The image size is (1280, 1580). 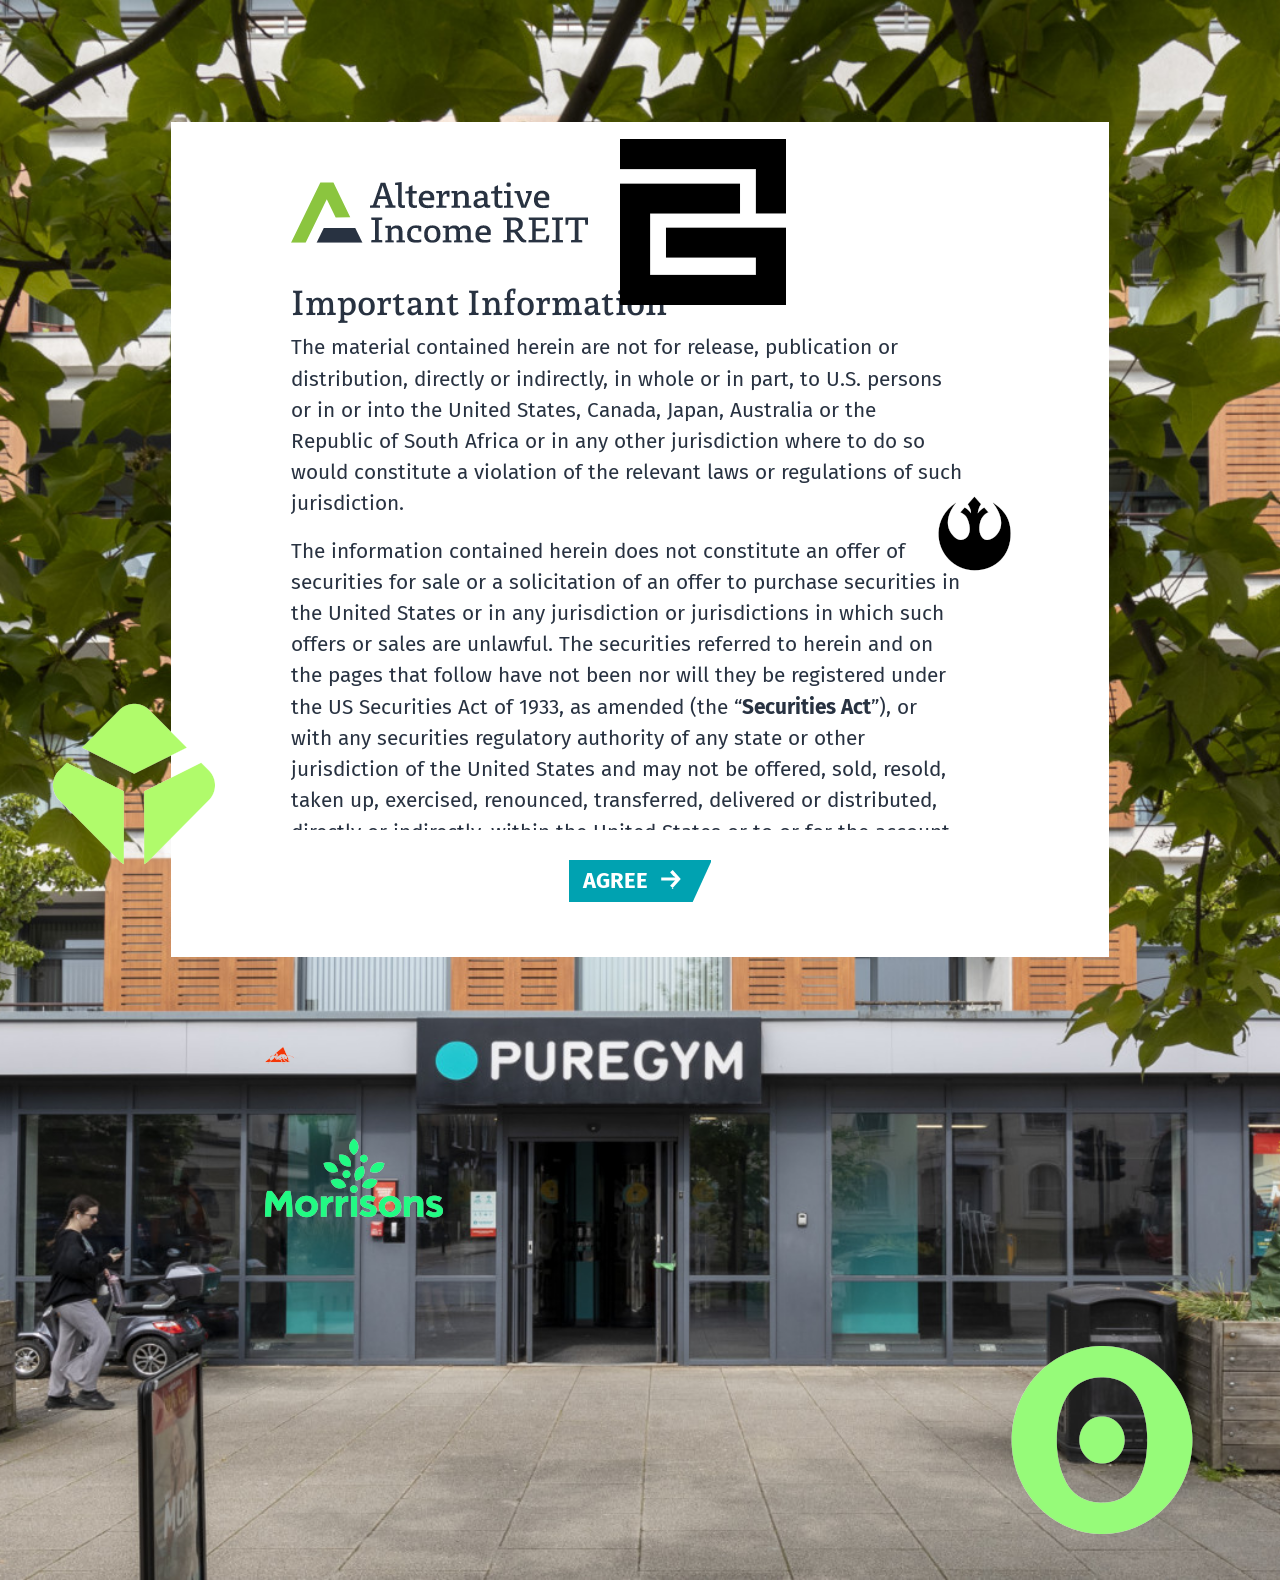 What do you see at coordinates (134, 784) in the screenshot?
I see `blockchain.com logo` at bounding box center [134, 784].